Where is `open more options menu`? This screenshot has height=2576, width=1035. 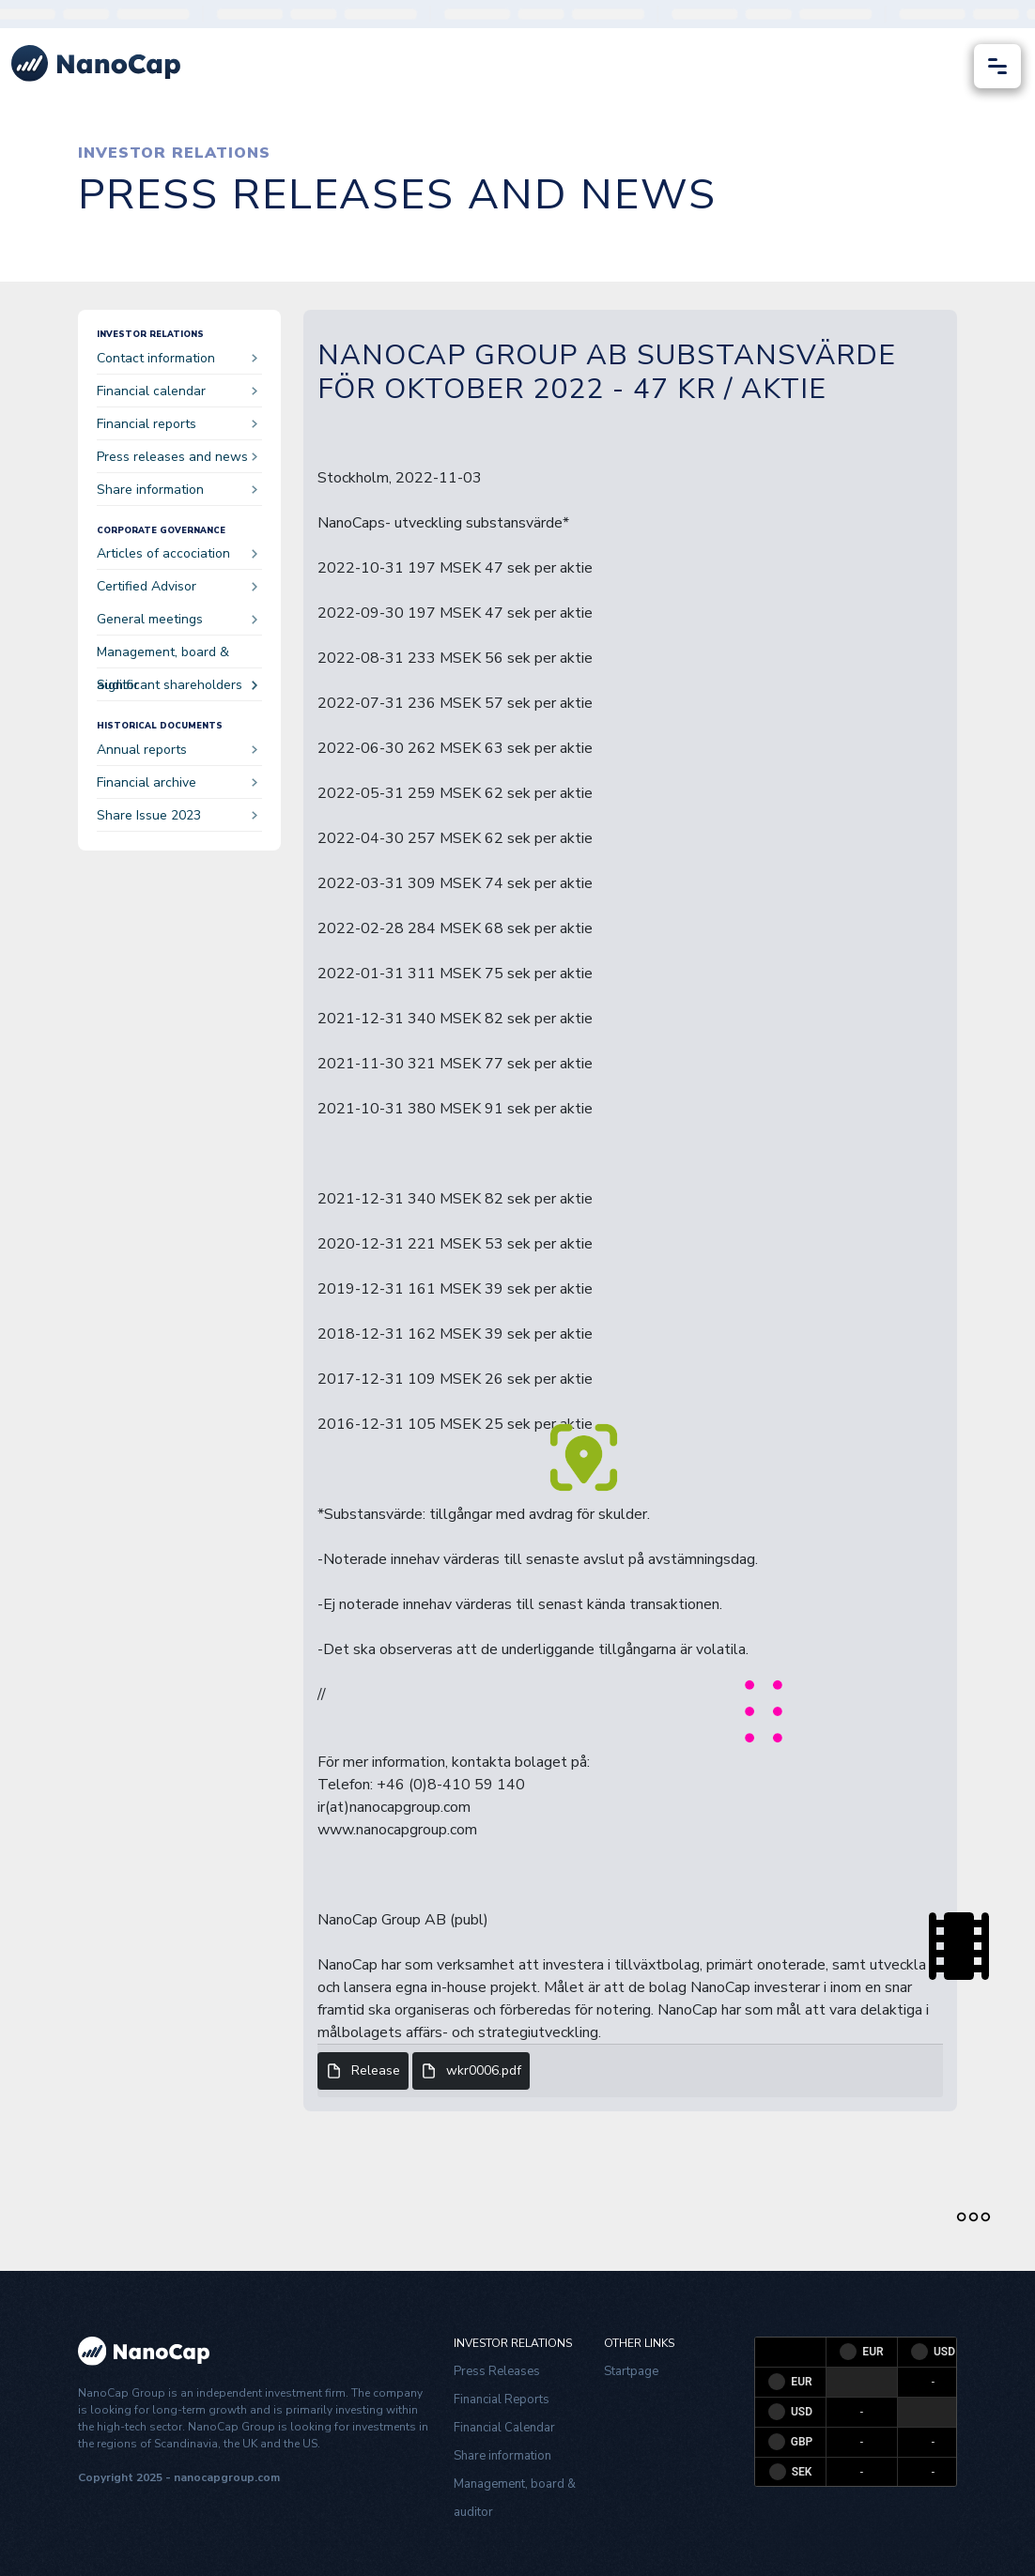
open more options menu is located at coordinates (973, 2216).